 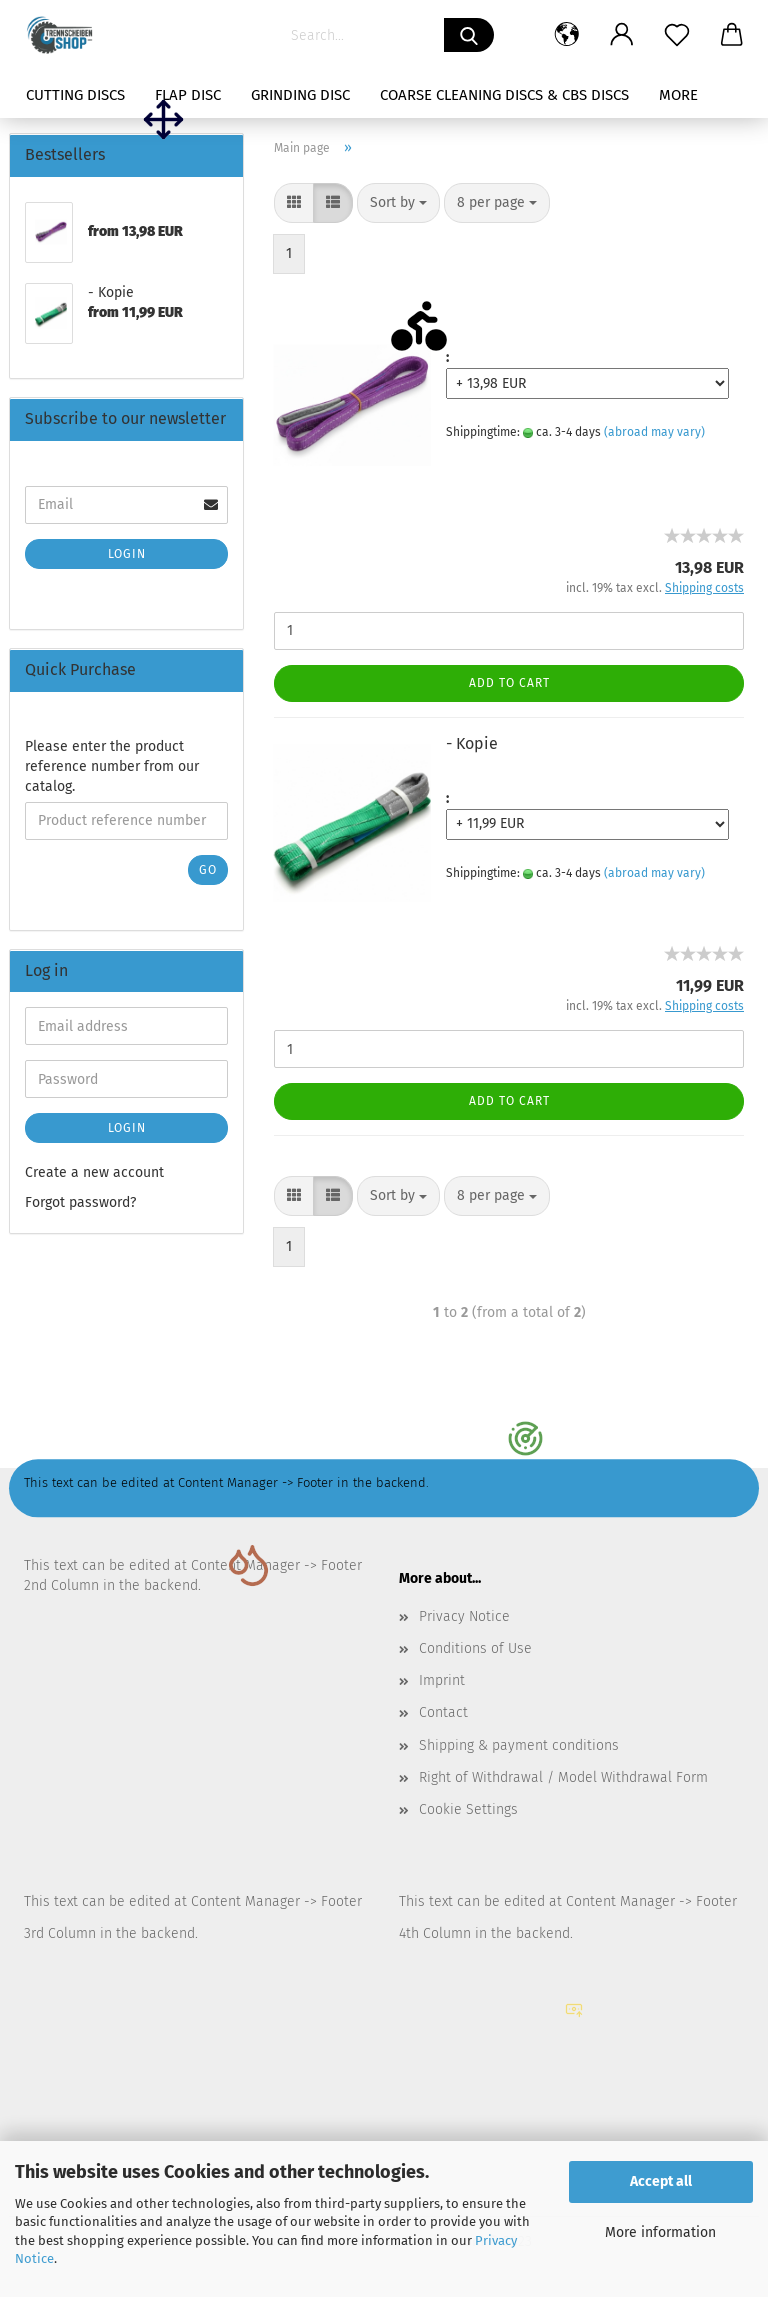 I want to click on scan for nearby devices or signals, so click(x=525, y=1438).